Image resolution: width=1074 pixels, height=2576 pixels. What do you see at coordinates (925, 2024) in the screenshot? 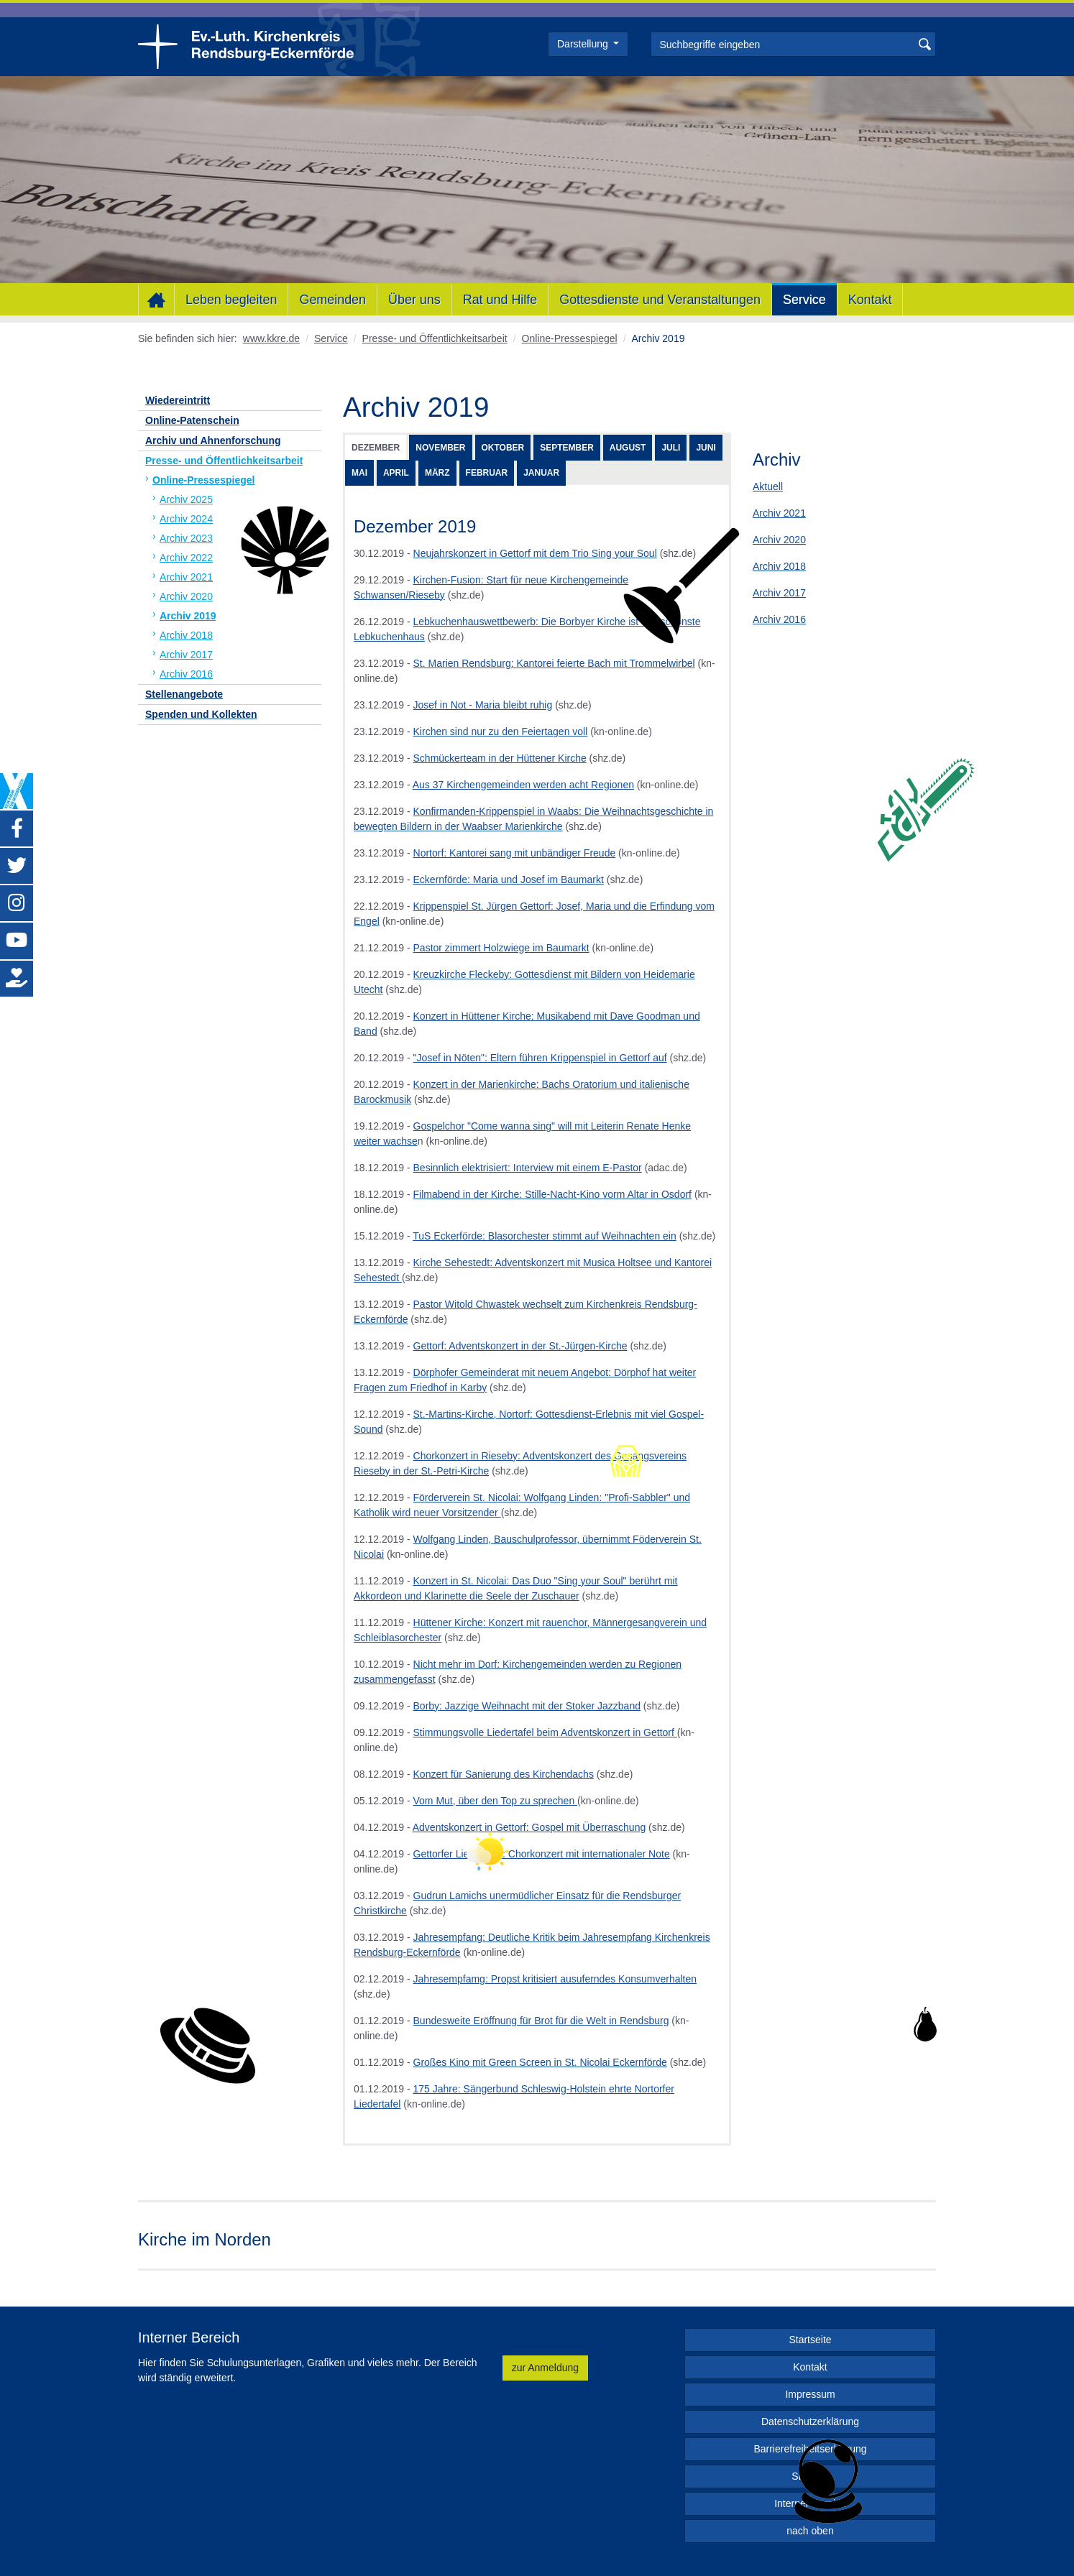
I see `select pear as your game fruit or character` at bounding box center [925, 2024].